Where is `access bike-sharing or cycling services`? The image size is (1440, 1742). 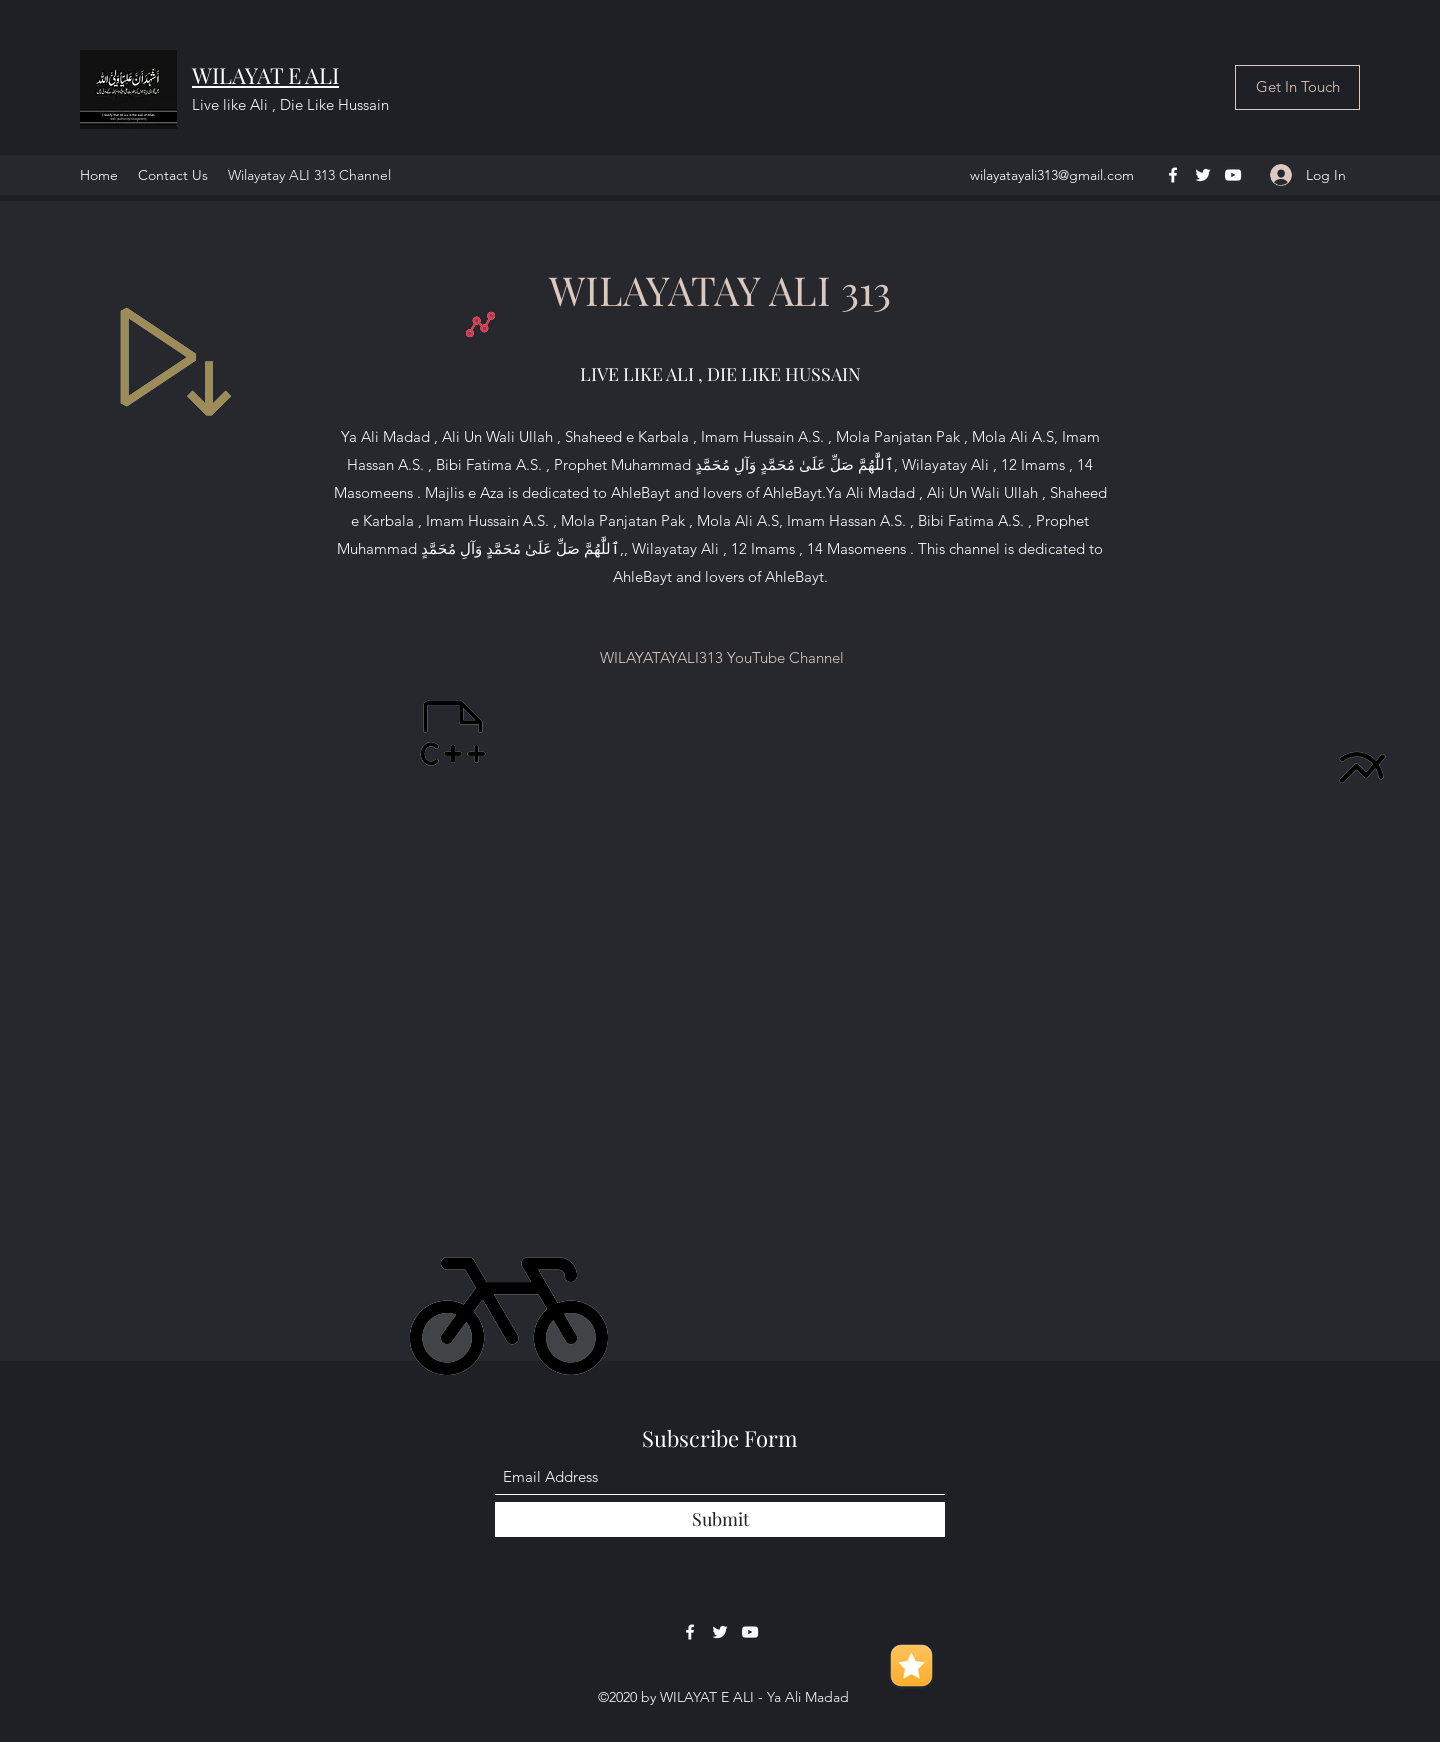 access bike-sharing or cycling services is located at coordinates (509, 1313).